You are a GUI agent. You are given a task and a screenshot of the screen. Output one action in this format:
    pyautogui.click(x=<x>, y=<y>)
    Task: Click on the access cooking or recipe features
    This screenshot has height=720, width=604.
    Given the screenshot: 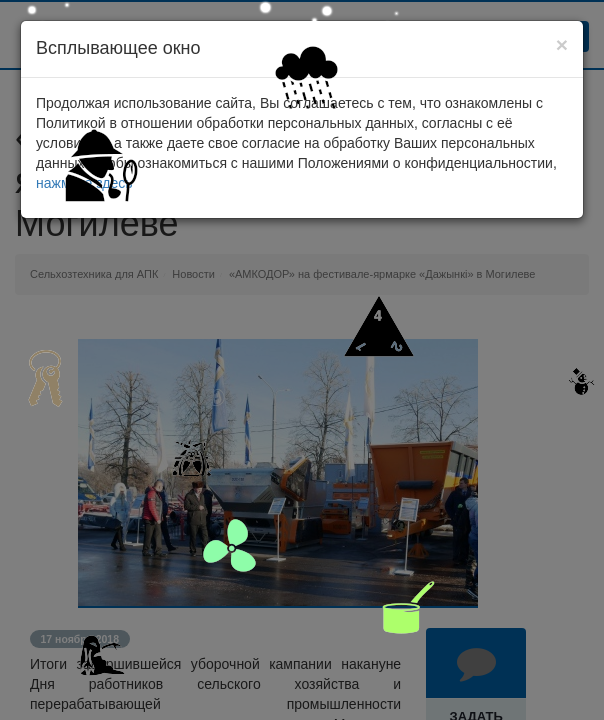 What is the action you would take?
    pyautogui.click(x=408, y=607)
    